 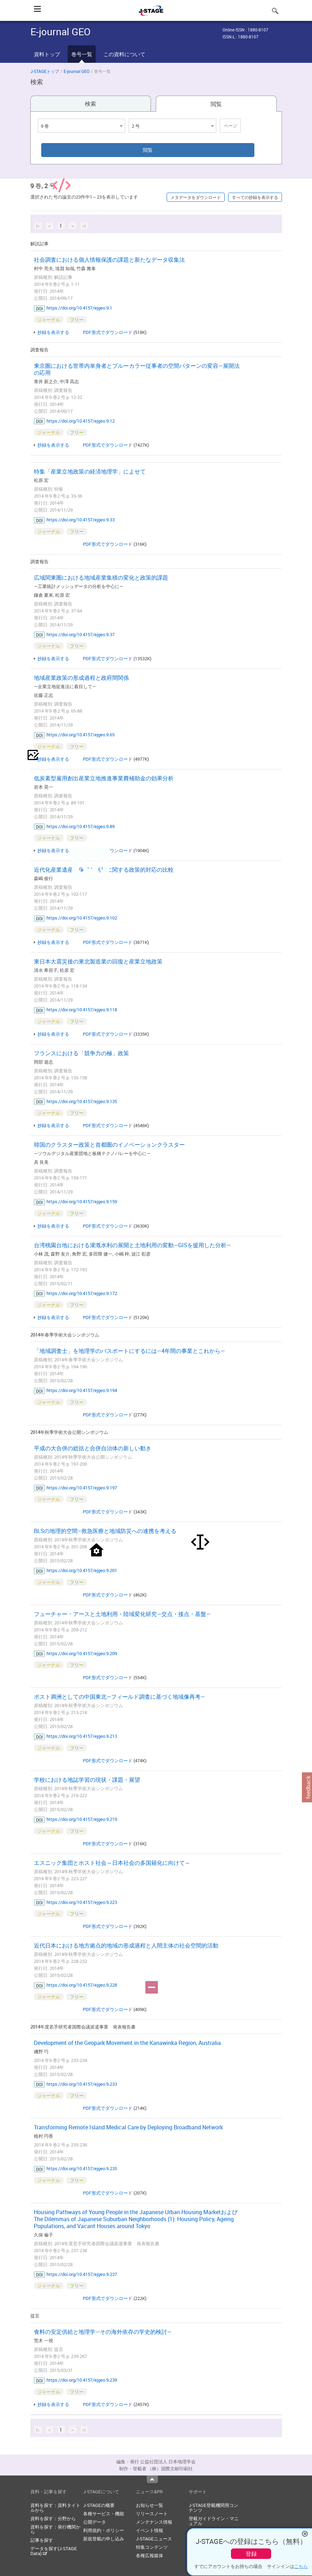 I want to click on edit or modify an image, so click(x=32, y=755).